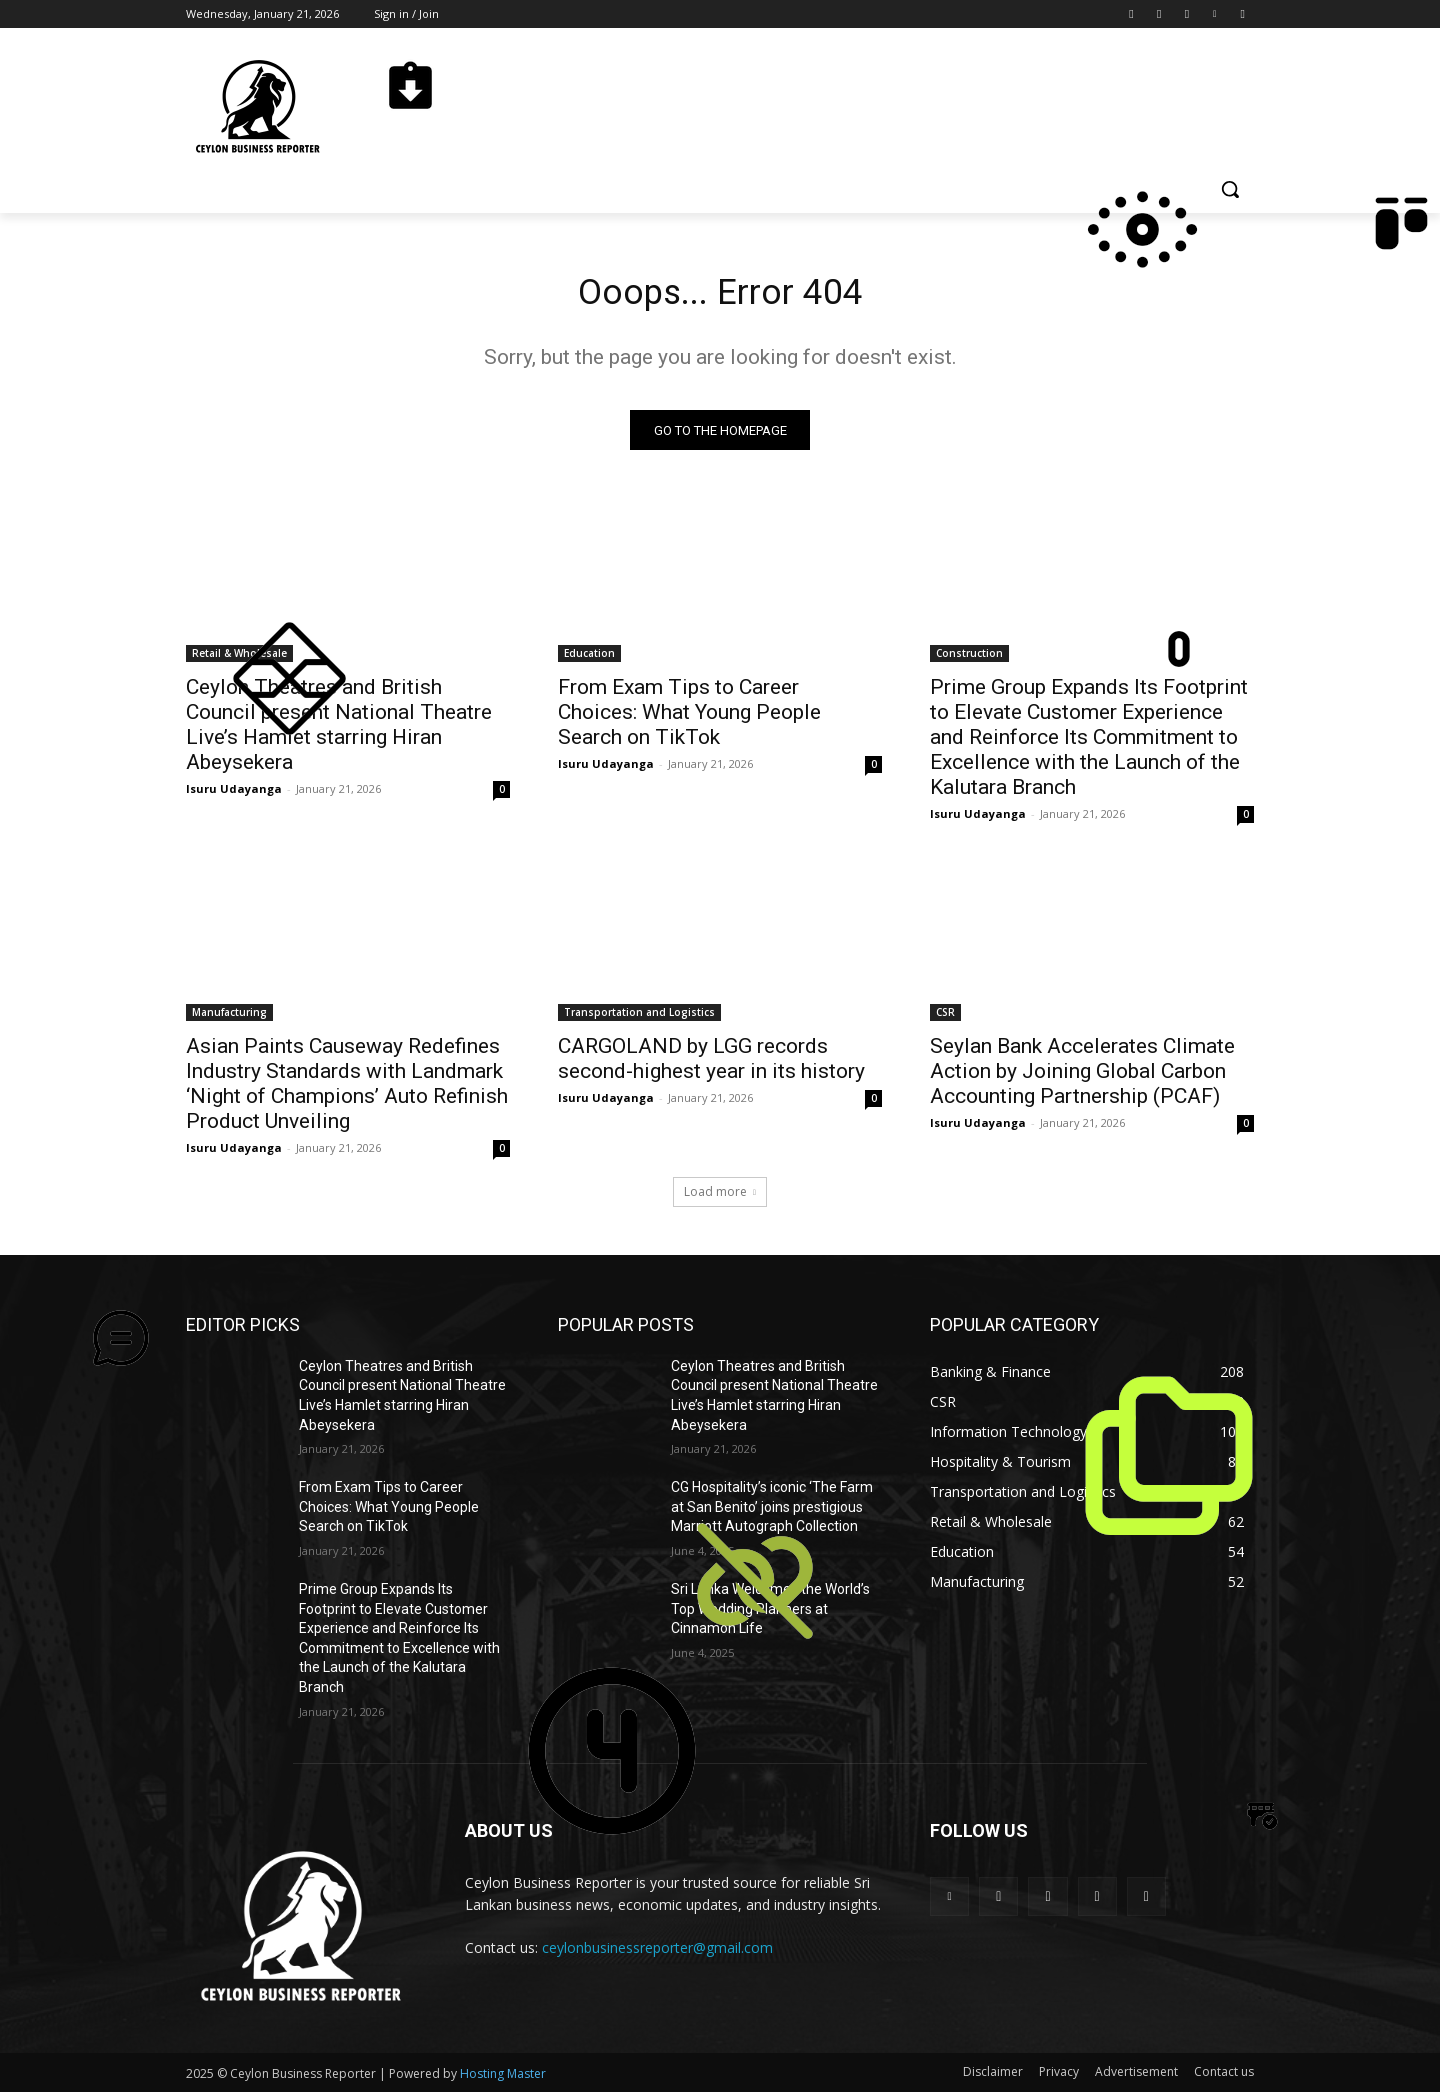 The image size is (1440, 2099). I want to click on switch to kanban board view, so click(1401, 223).